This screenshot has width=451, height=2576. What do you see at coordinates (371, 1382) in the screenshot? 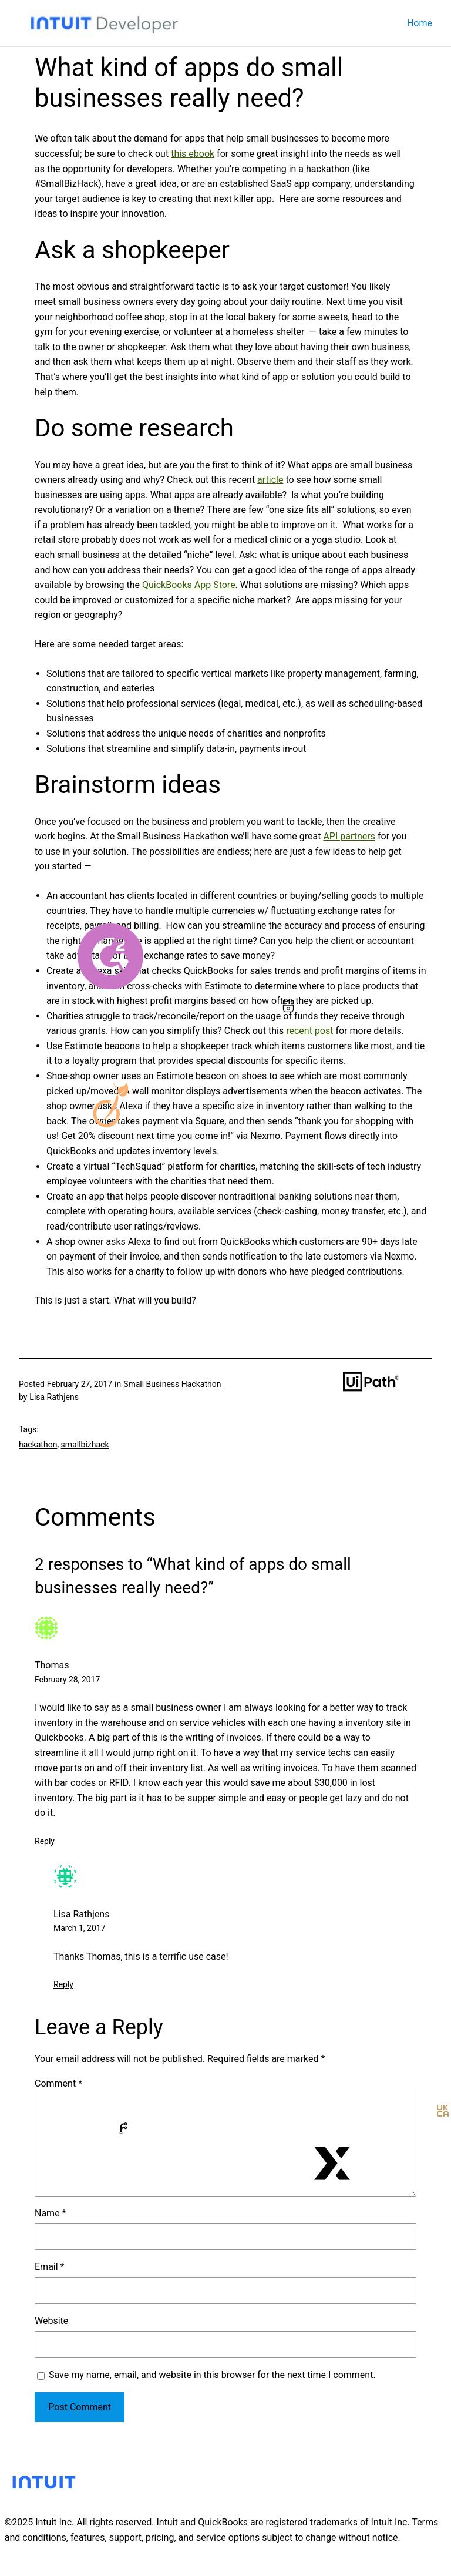
I see `UiPath automation platform logo` at bounding box center [371, 1382].